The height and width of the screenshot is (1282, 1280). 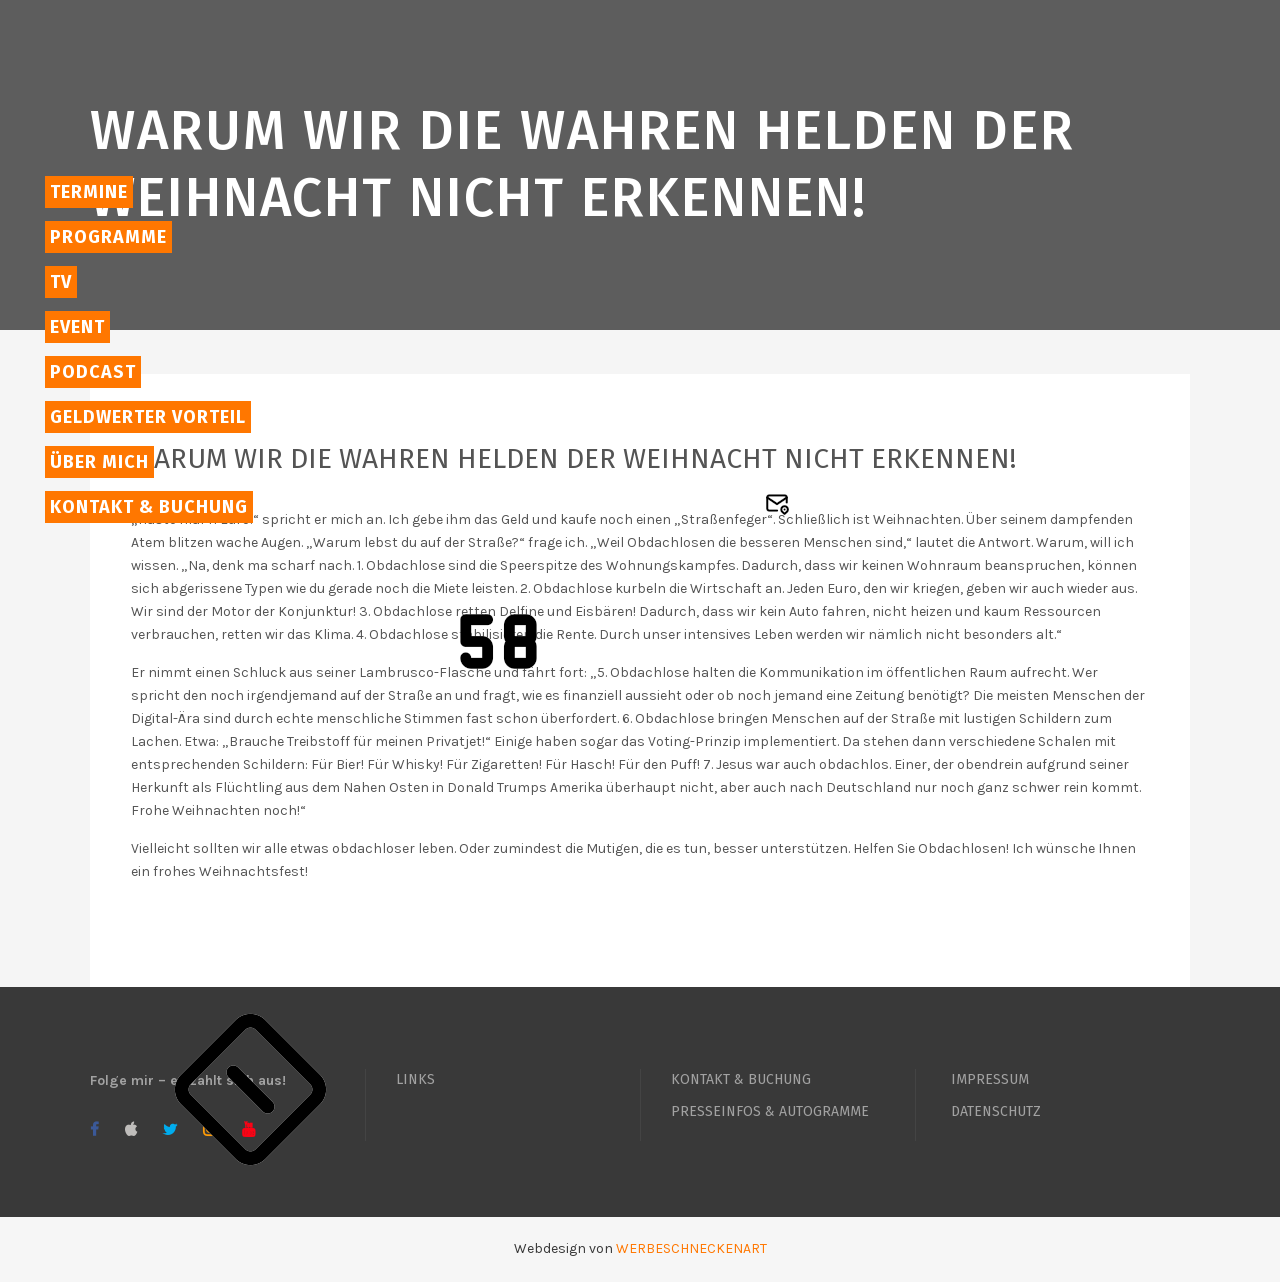 I want to click on indicates a blocked or forbidden action, so click(x=250, y=1089).